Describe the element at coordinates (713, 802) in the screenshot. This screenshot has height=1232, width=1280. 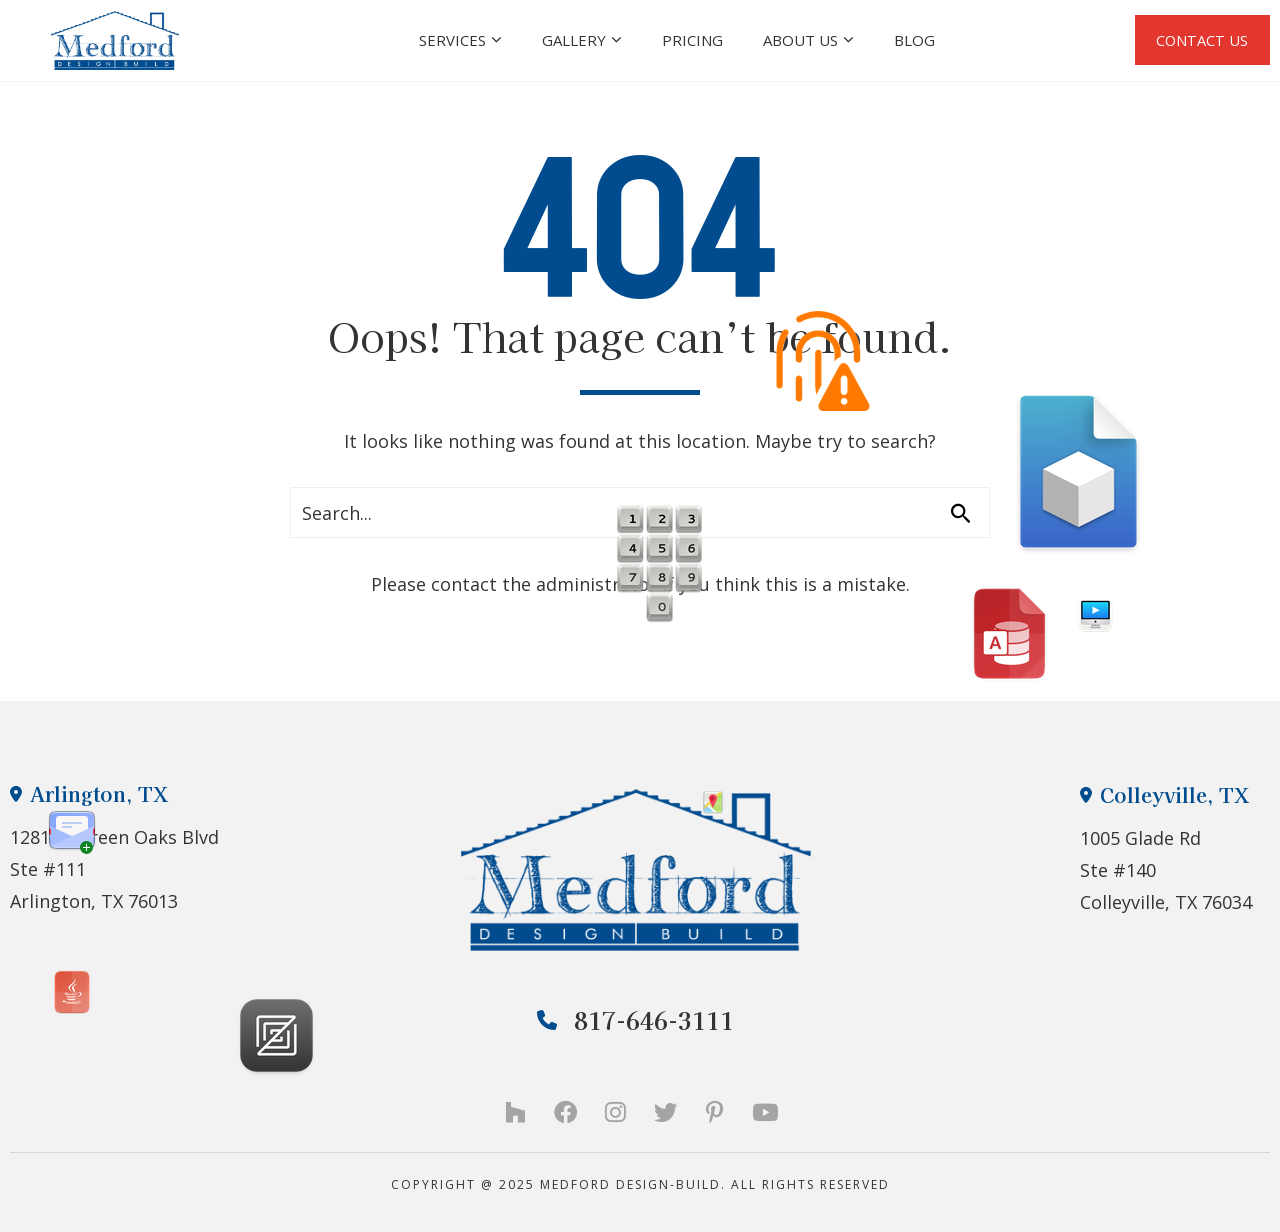
I see `open a GPX route or waypoint file` at that location.